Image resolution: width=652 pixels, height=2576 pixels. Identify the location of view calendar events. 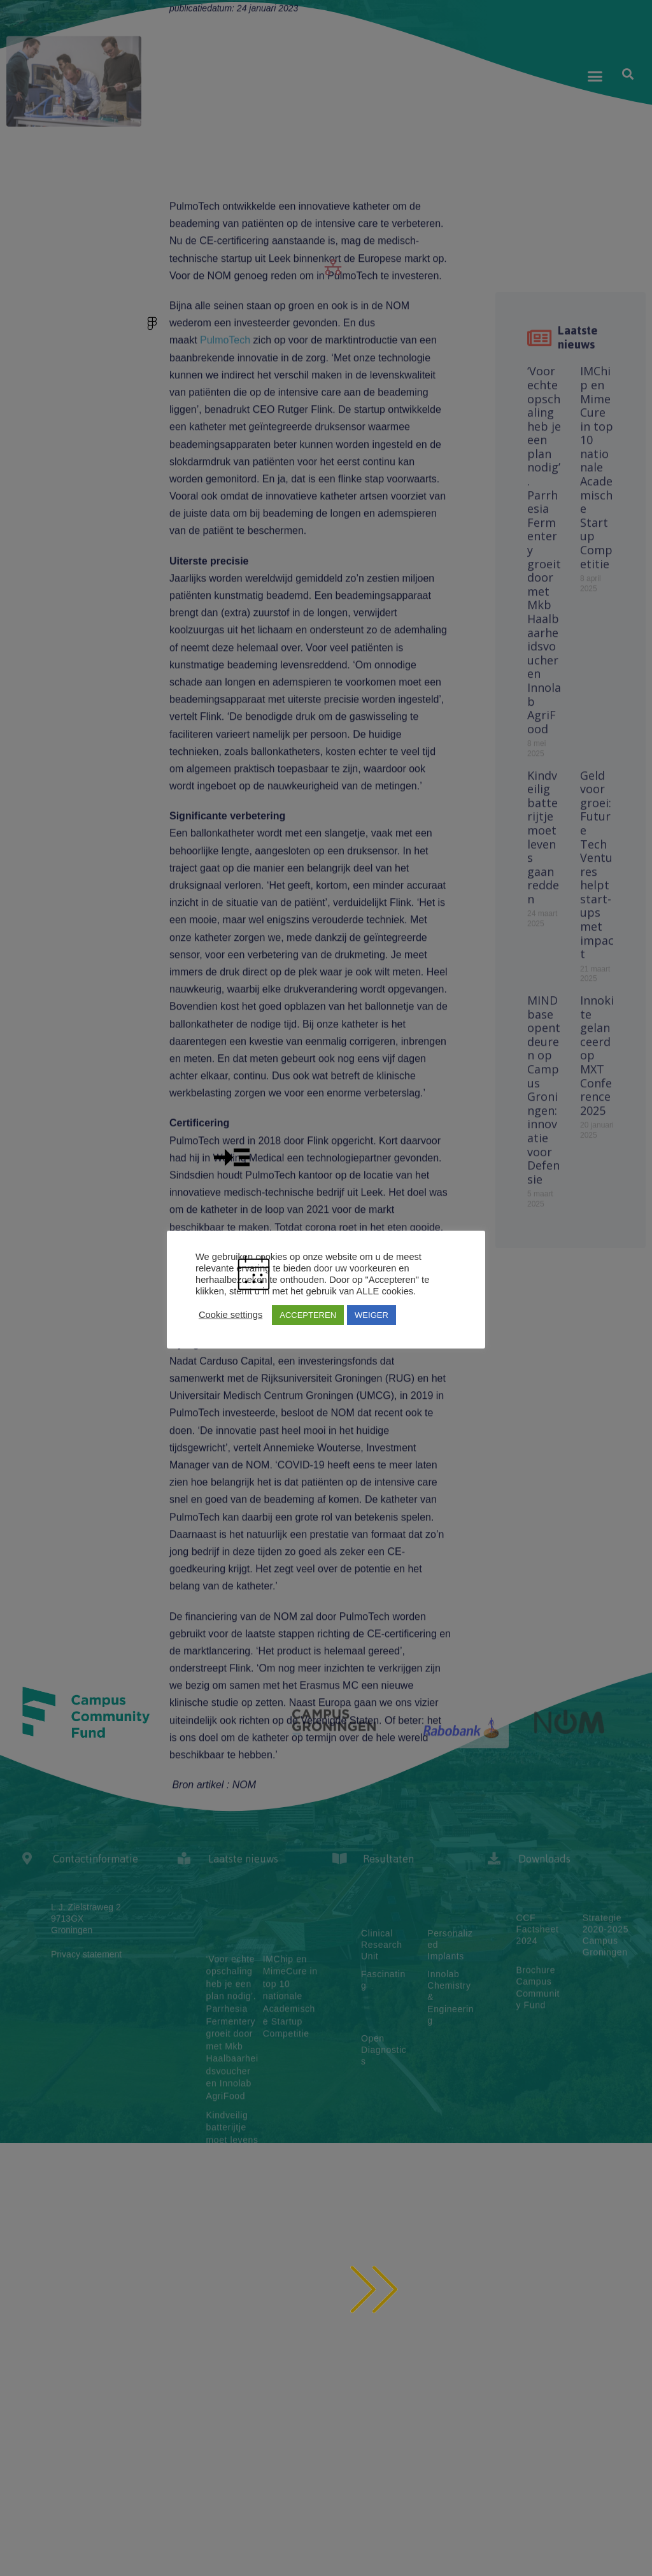
(253, 1274).